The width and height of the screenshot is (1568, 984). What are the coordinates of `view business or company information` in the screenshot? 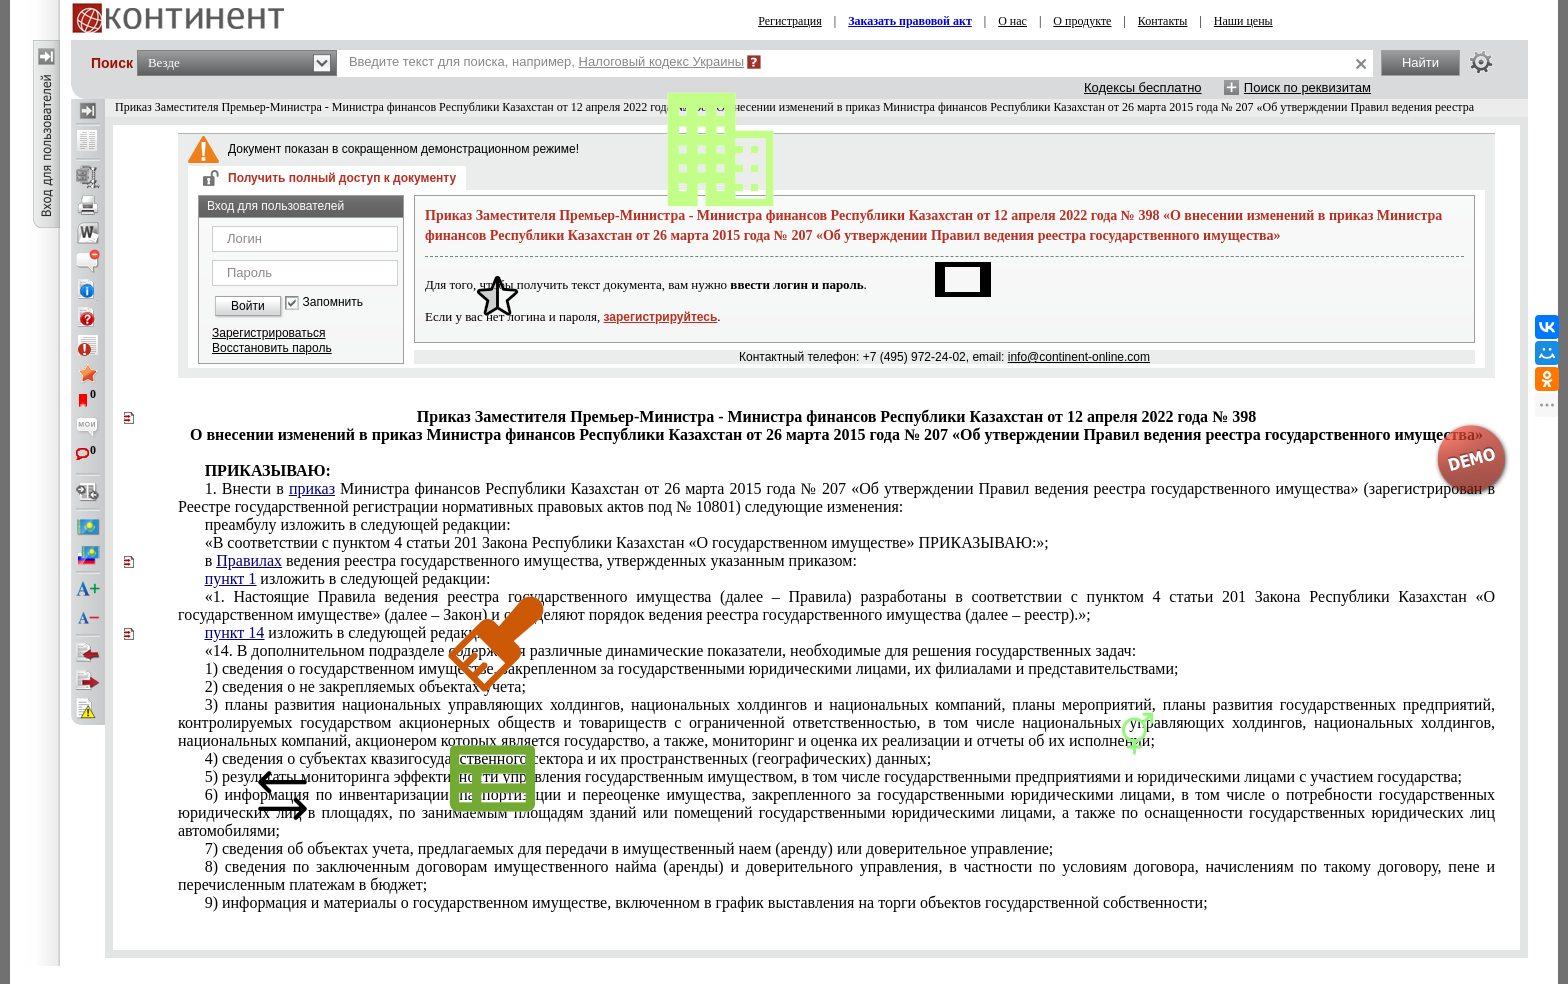 It's located at (720, 149).